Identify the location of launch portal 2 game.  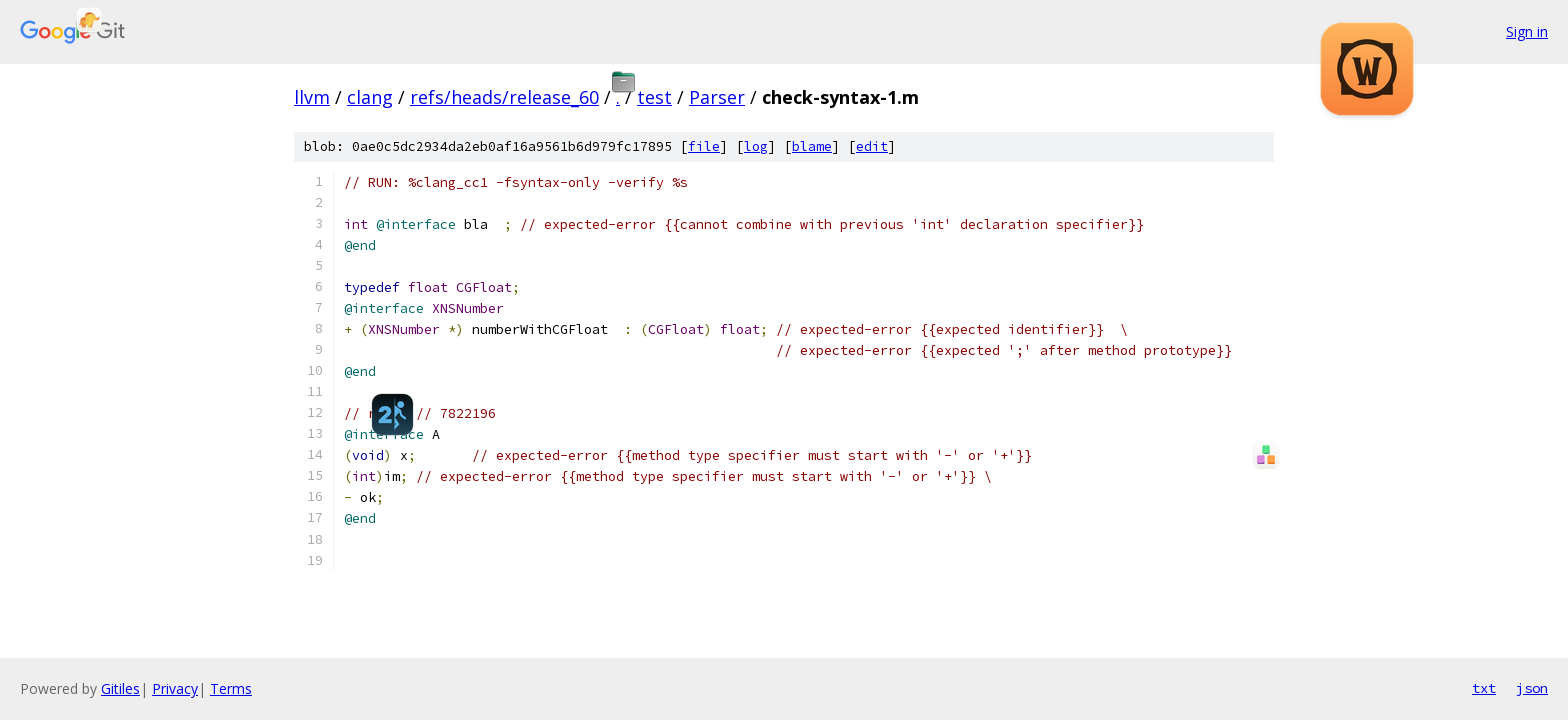
(392, 414).